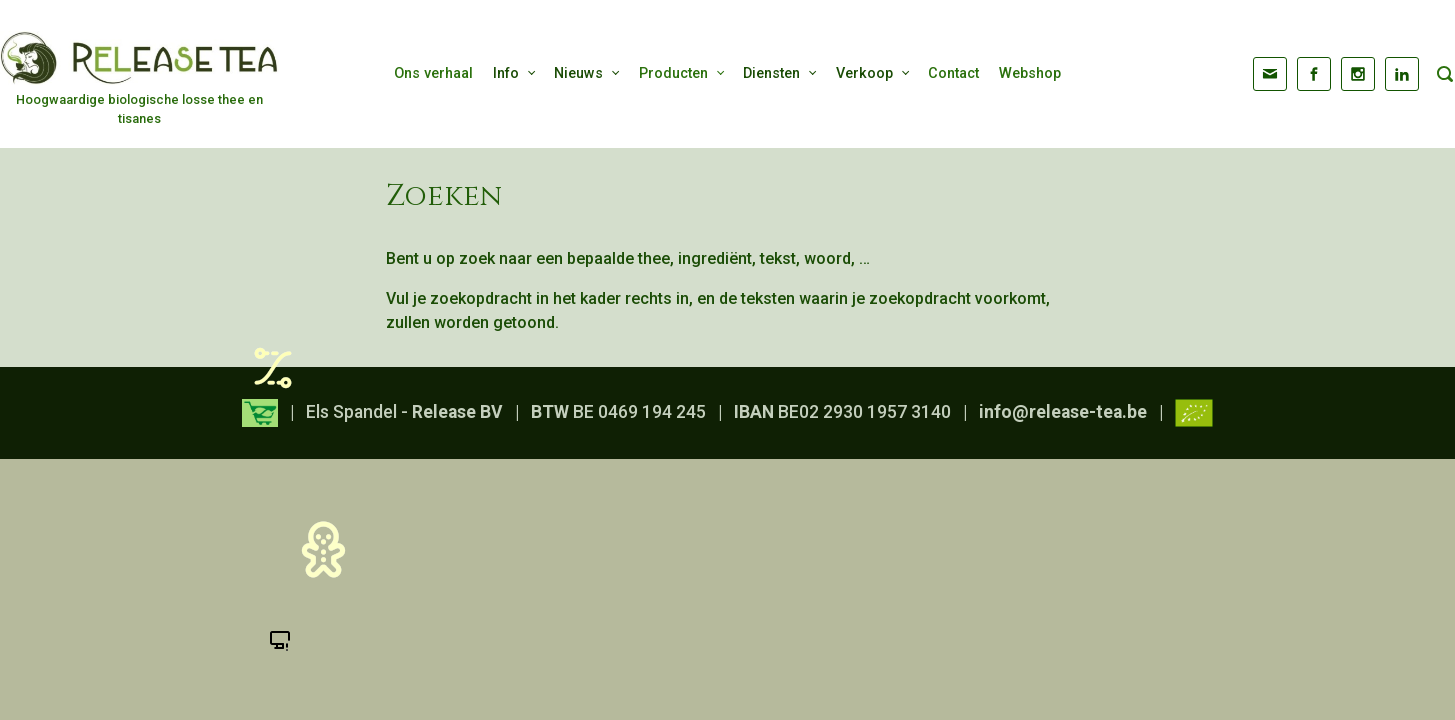  I want to click on adjust animation easing curve control points, so click(273, 368).